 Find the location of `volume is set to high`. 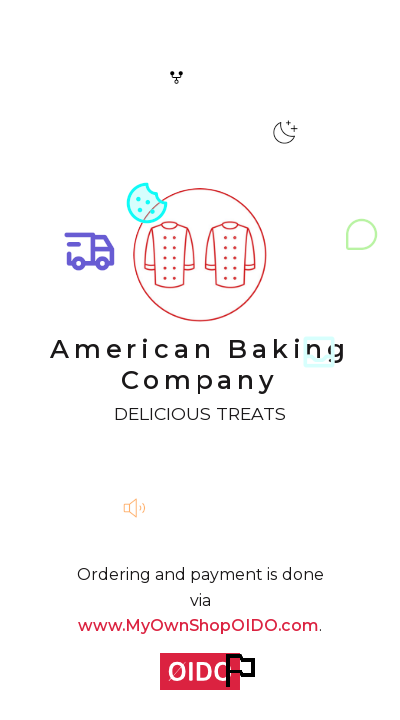

volume is set to high is located at coordinates (134, 508).